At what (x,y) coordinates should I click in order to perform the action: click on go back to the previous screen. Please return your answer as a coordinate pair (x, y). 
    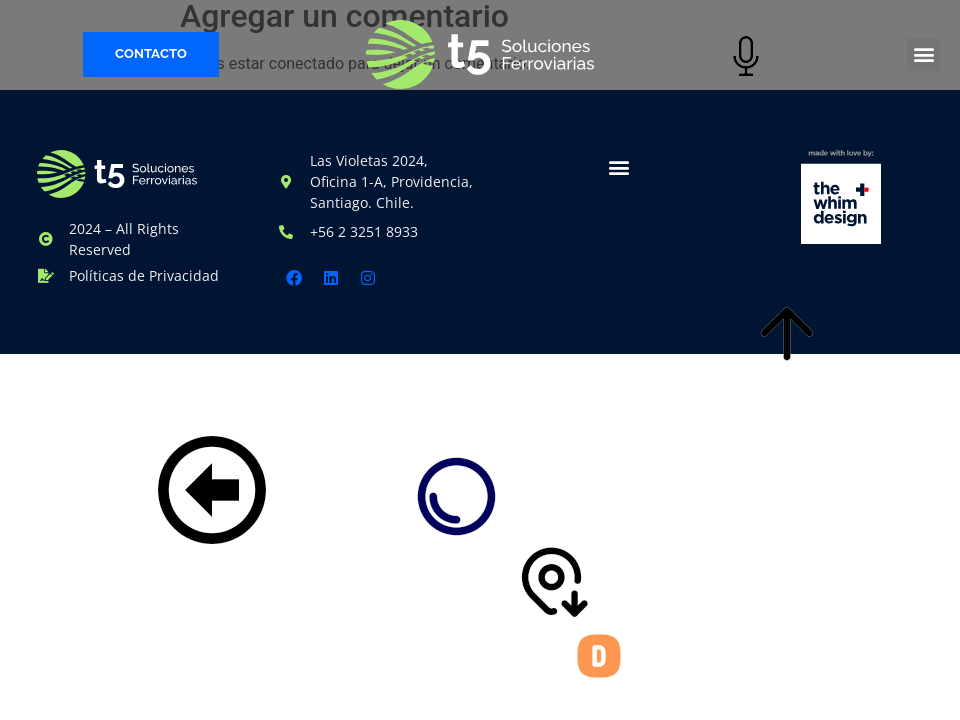
    Looking at the image, I should click on (212, 490).